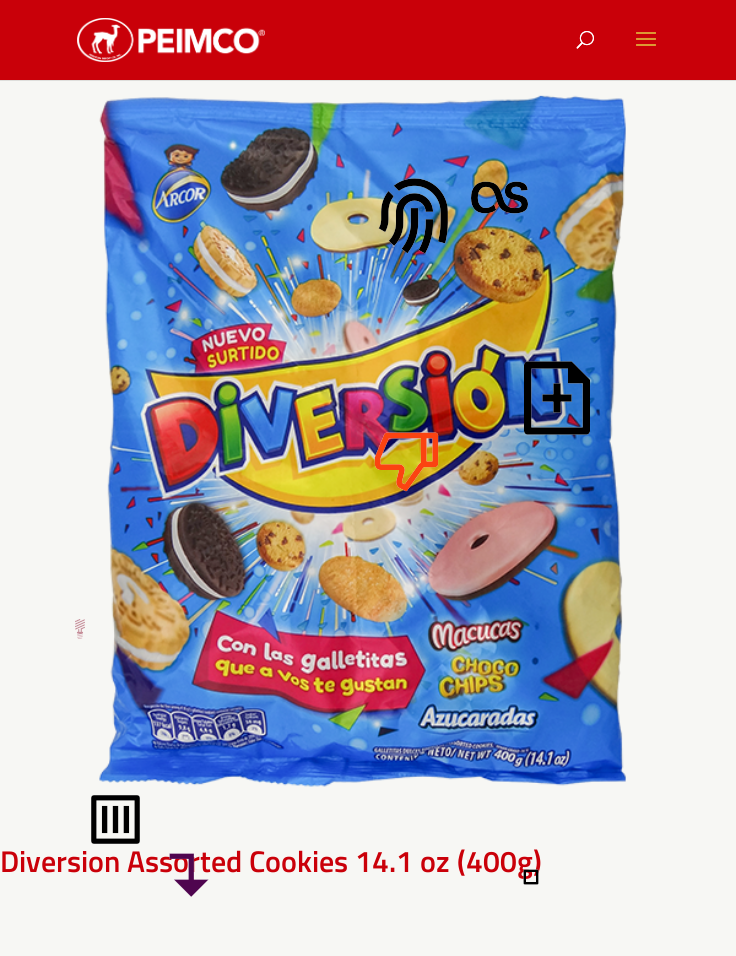  I want to click on open Last.fm app, so click(499, 197).